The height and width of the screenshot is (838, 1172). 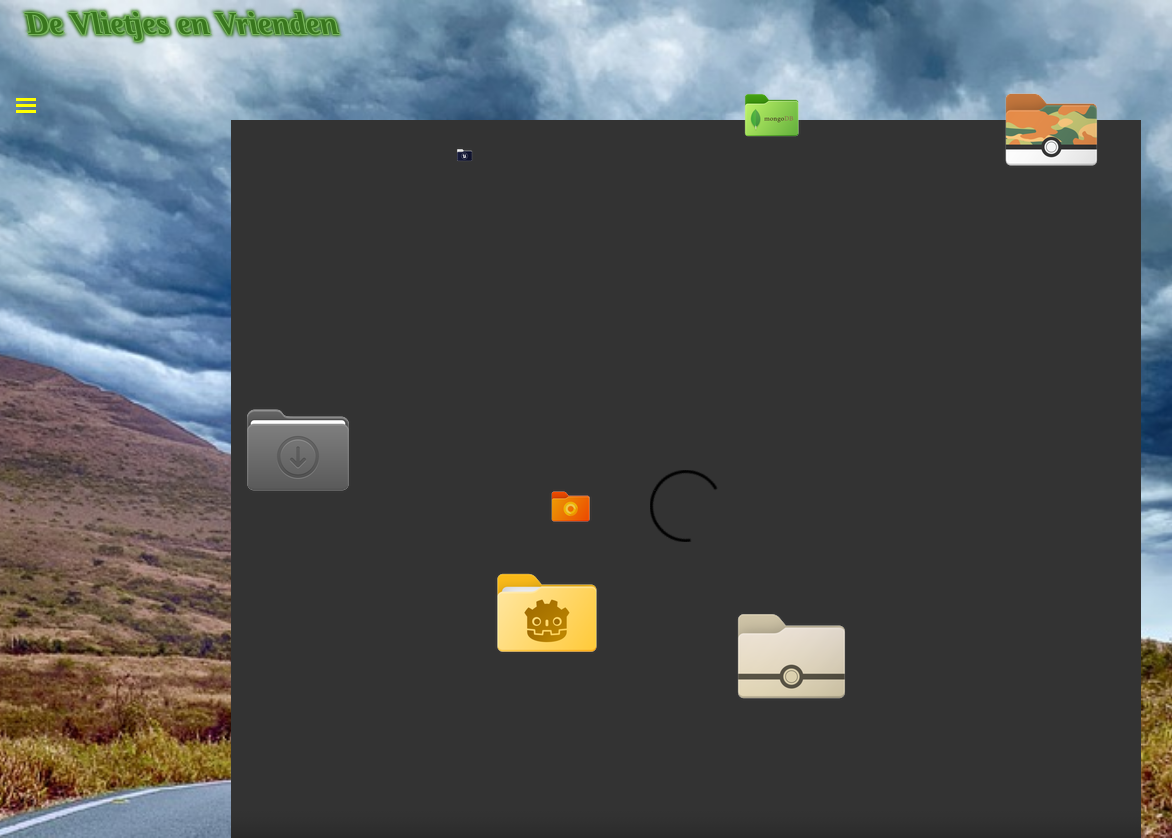 What do you see at coordinates (464, 155) in the screenshot?
I see `folder containing Unreal Engine project files` at bounding box center [464, 155].